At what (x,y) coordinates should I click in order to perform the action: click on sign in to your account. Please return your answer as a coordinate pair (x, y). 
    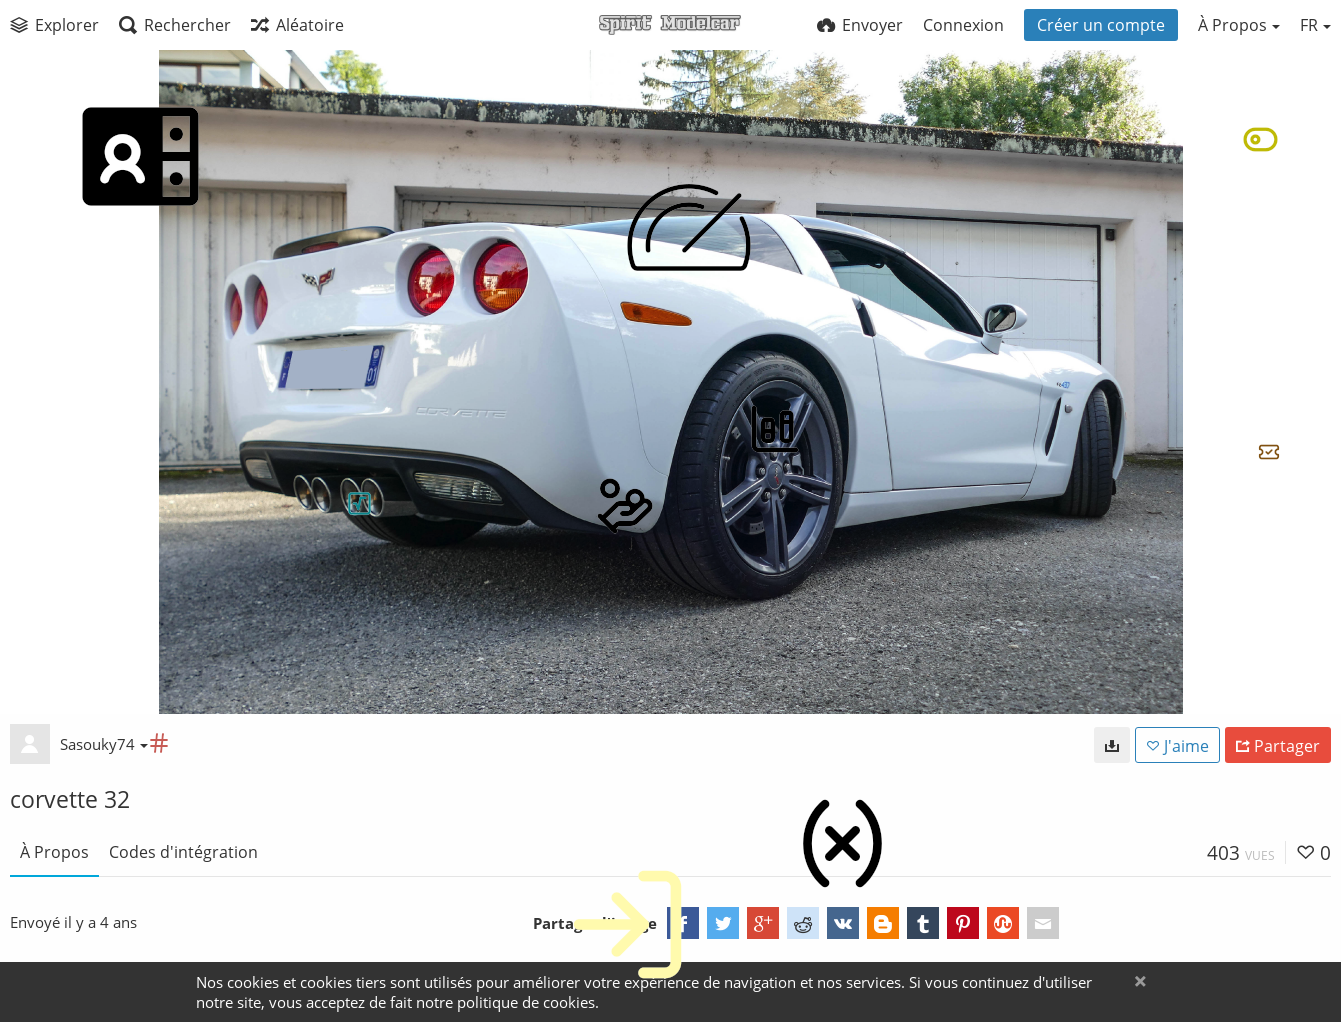
    Looking at the image, I should click on (627, 924).